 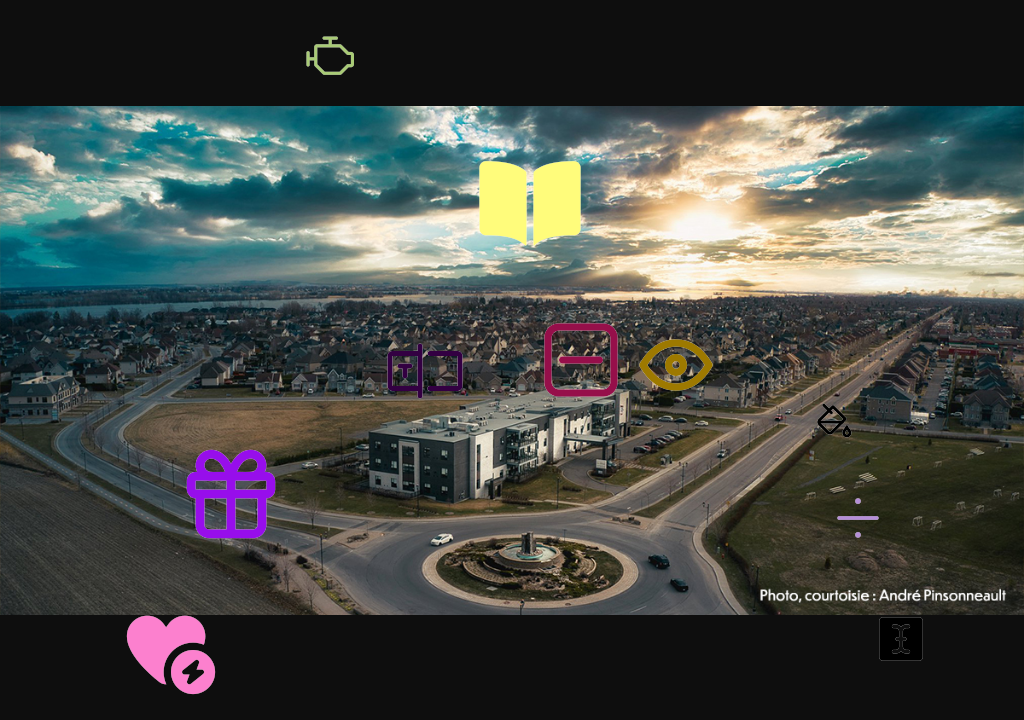 I want to click on perform division calculation, so click(x=858, y=518).